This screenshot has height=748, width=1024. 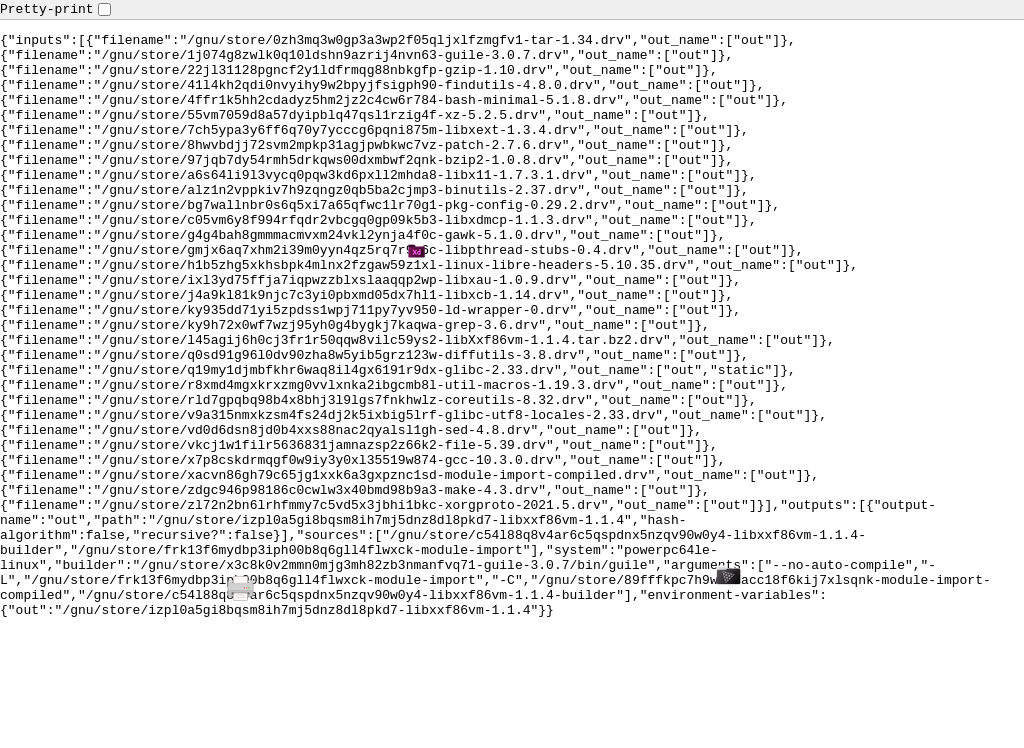 What do you see at coordinates (240, 588) in the screenshot?
I see `print the current document` at bounding box center [240, 588].